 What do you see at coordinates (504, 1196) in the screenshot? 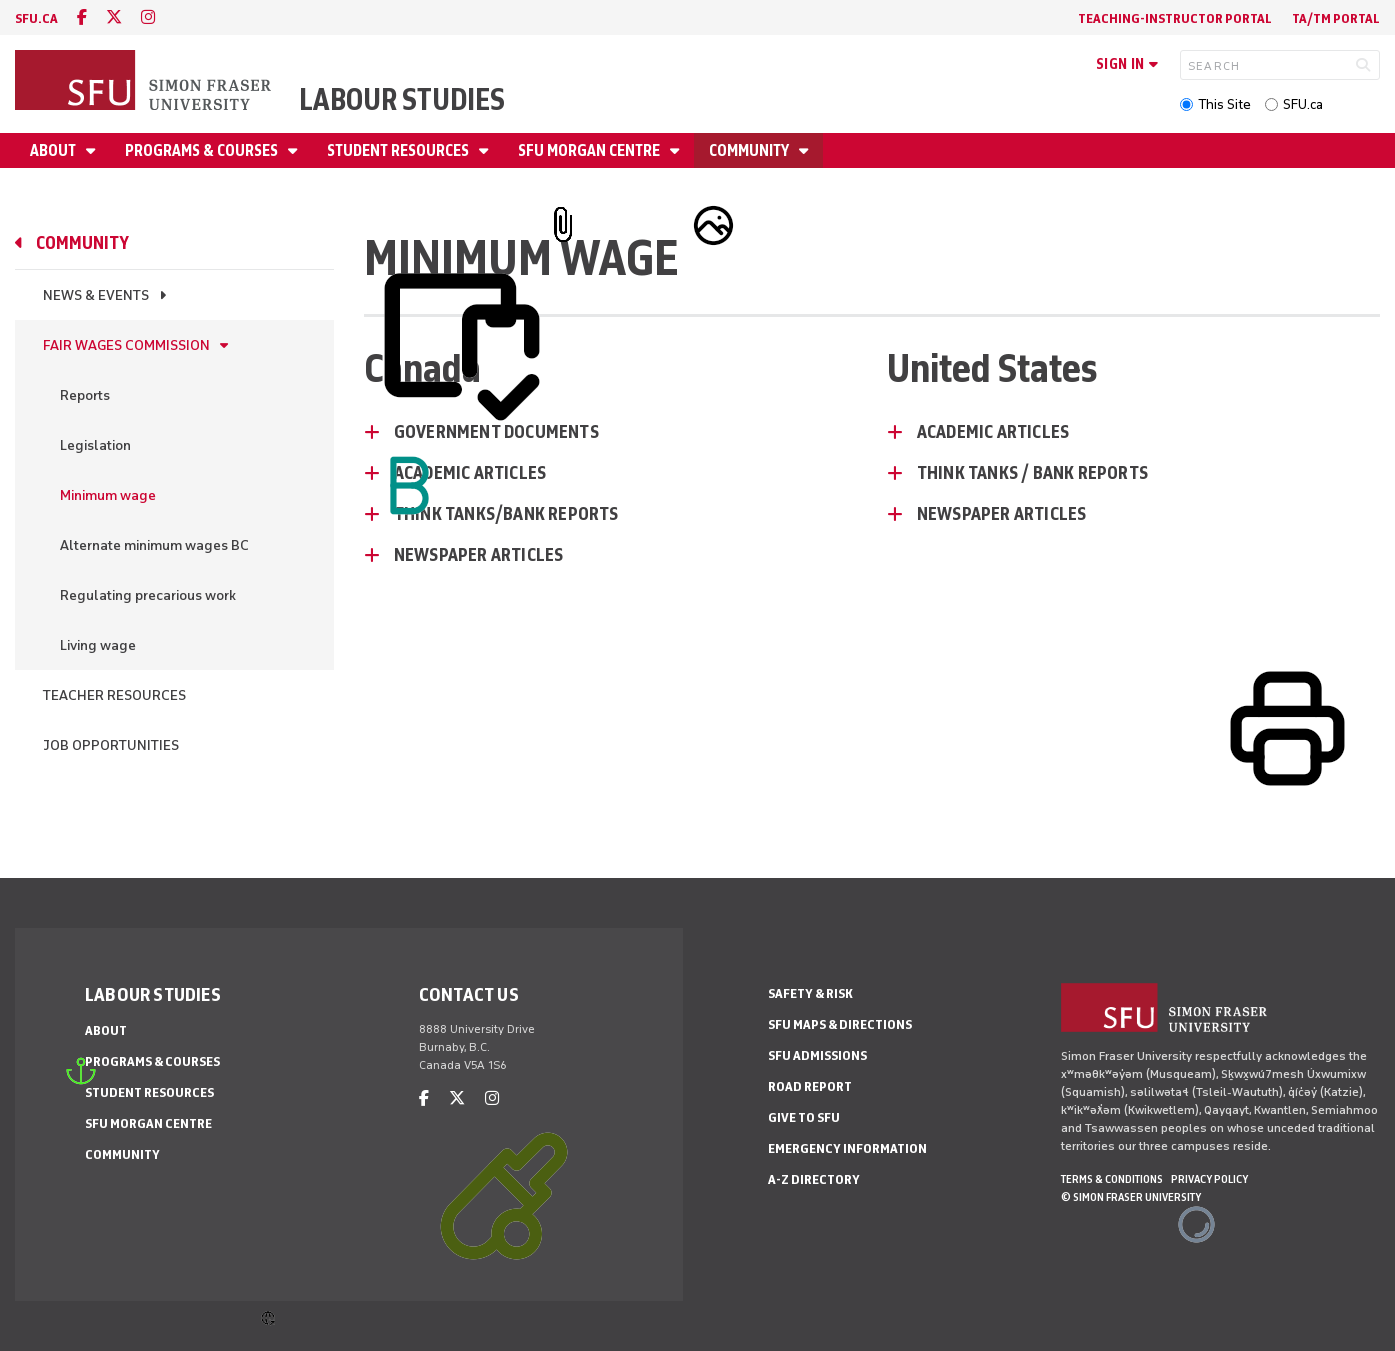
I see `access cricket sports content or scores` at bounding box center [504, 1196].